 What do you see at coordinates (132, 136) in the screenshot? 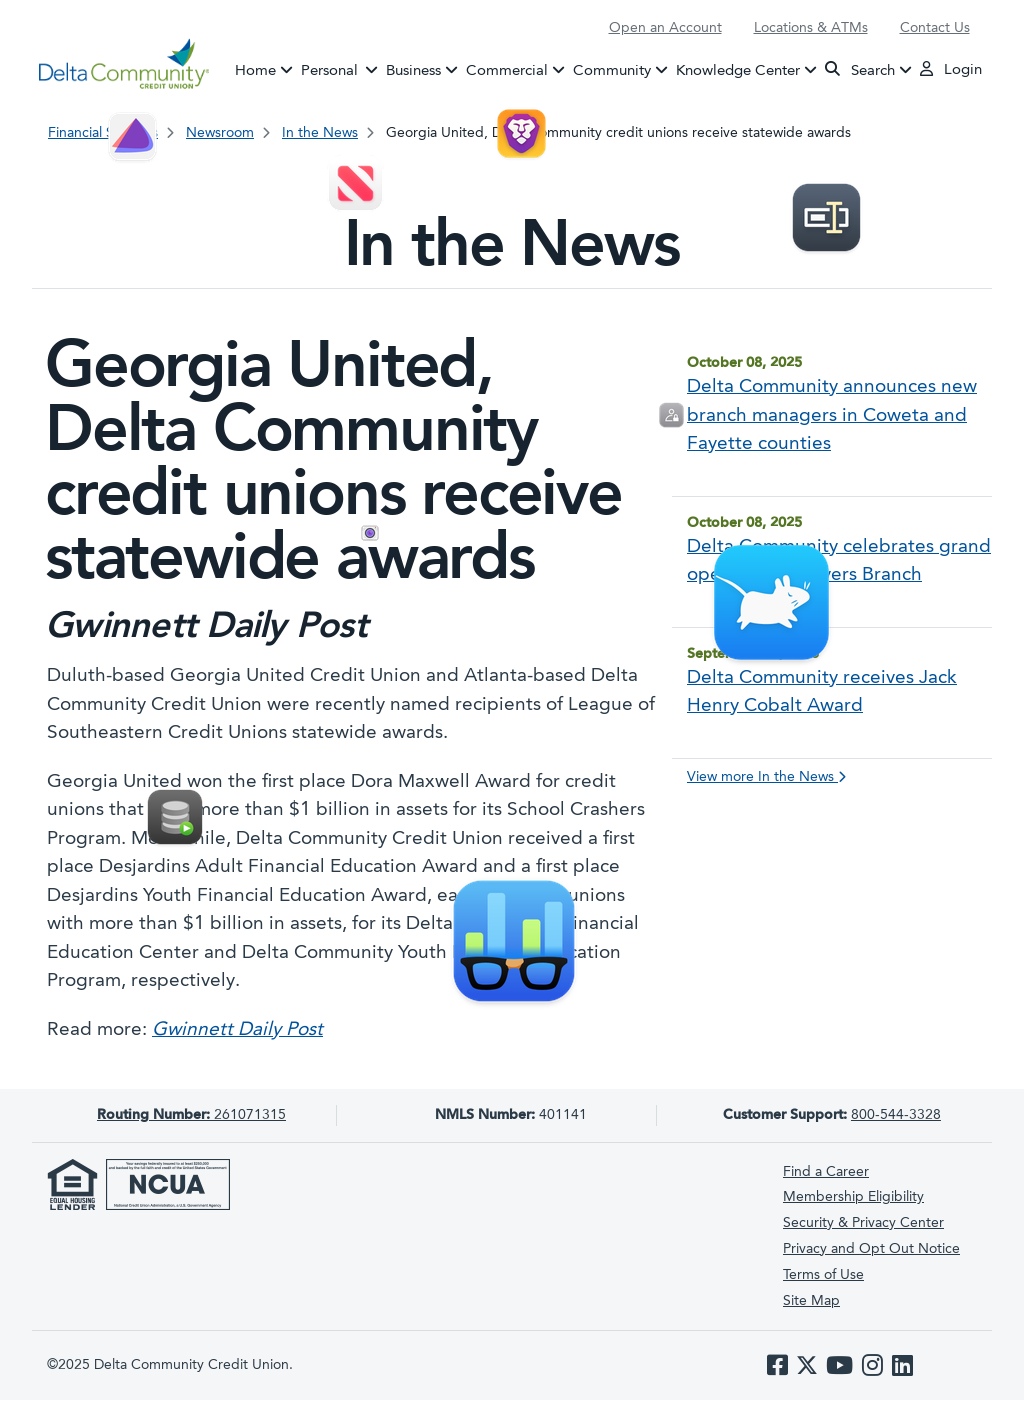
I see `launch endeavouros linux application` at bounding box center [132, 136].